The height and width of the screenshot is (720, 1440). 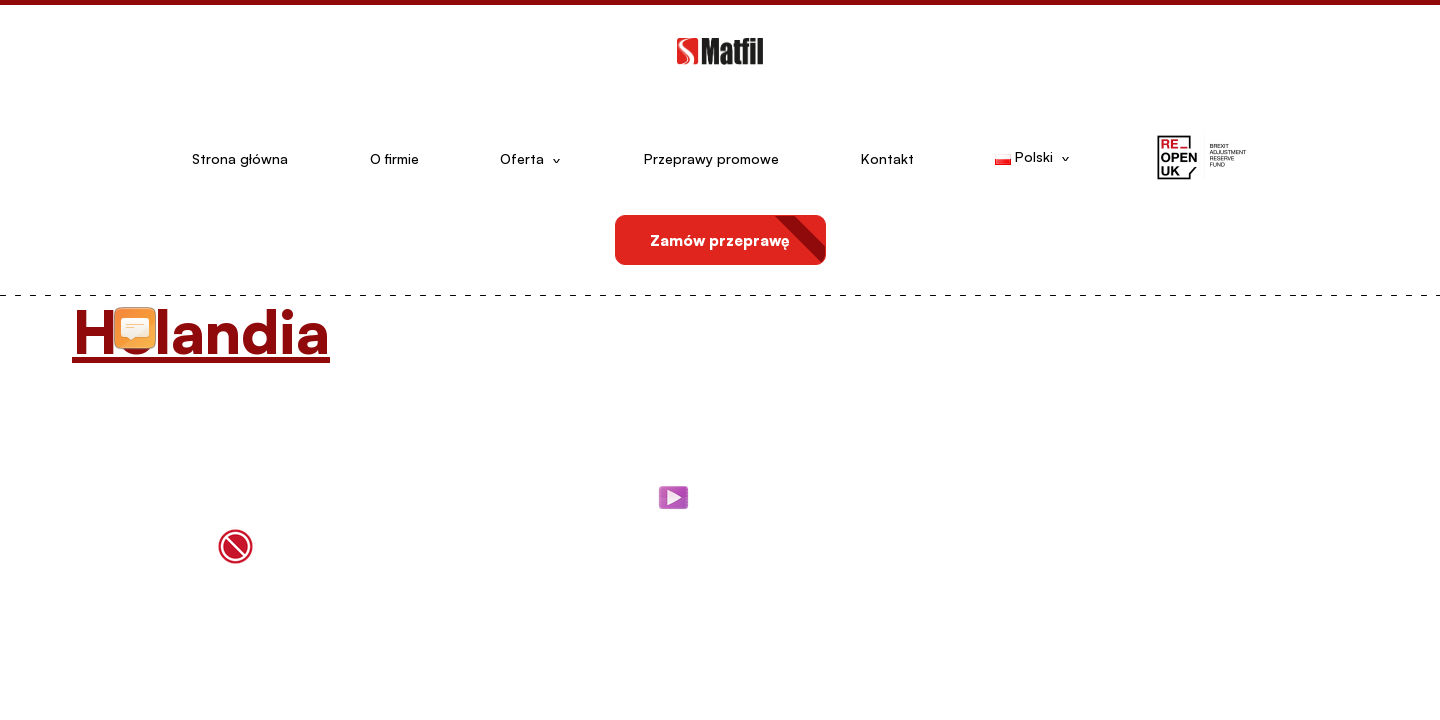 What do you see at coordinates (235, 546) in the screenshot?
I see `delete selected email message` at bounding box center [235, 546].